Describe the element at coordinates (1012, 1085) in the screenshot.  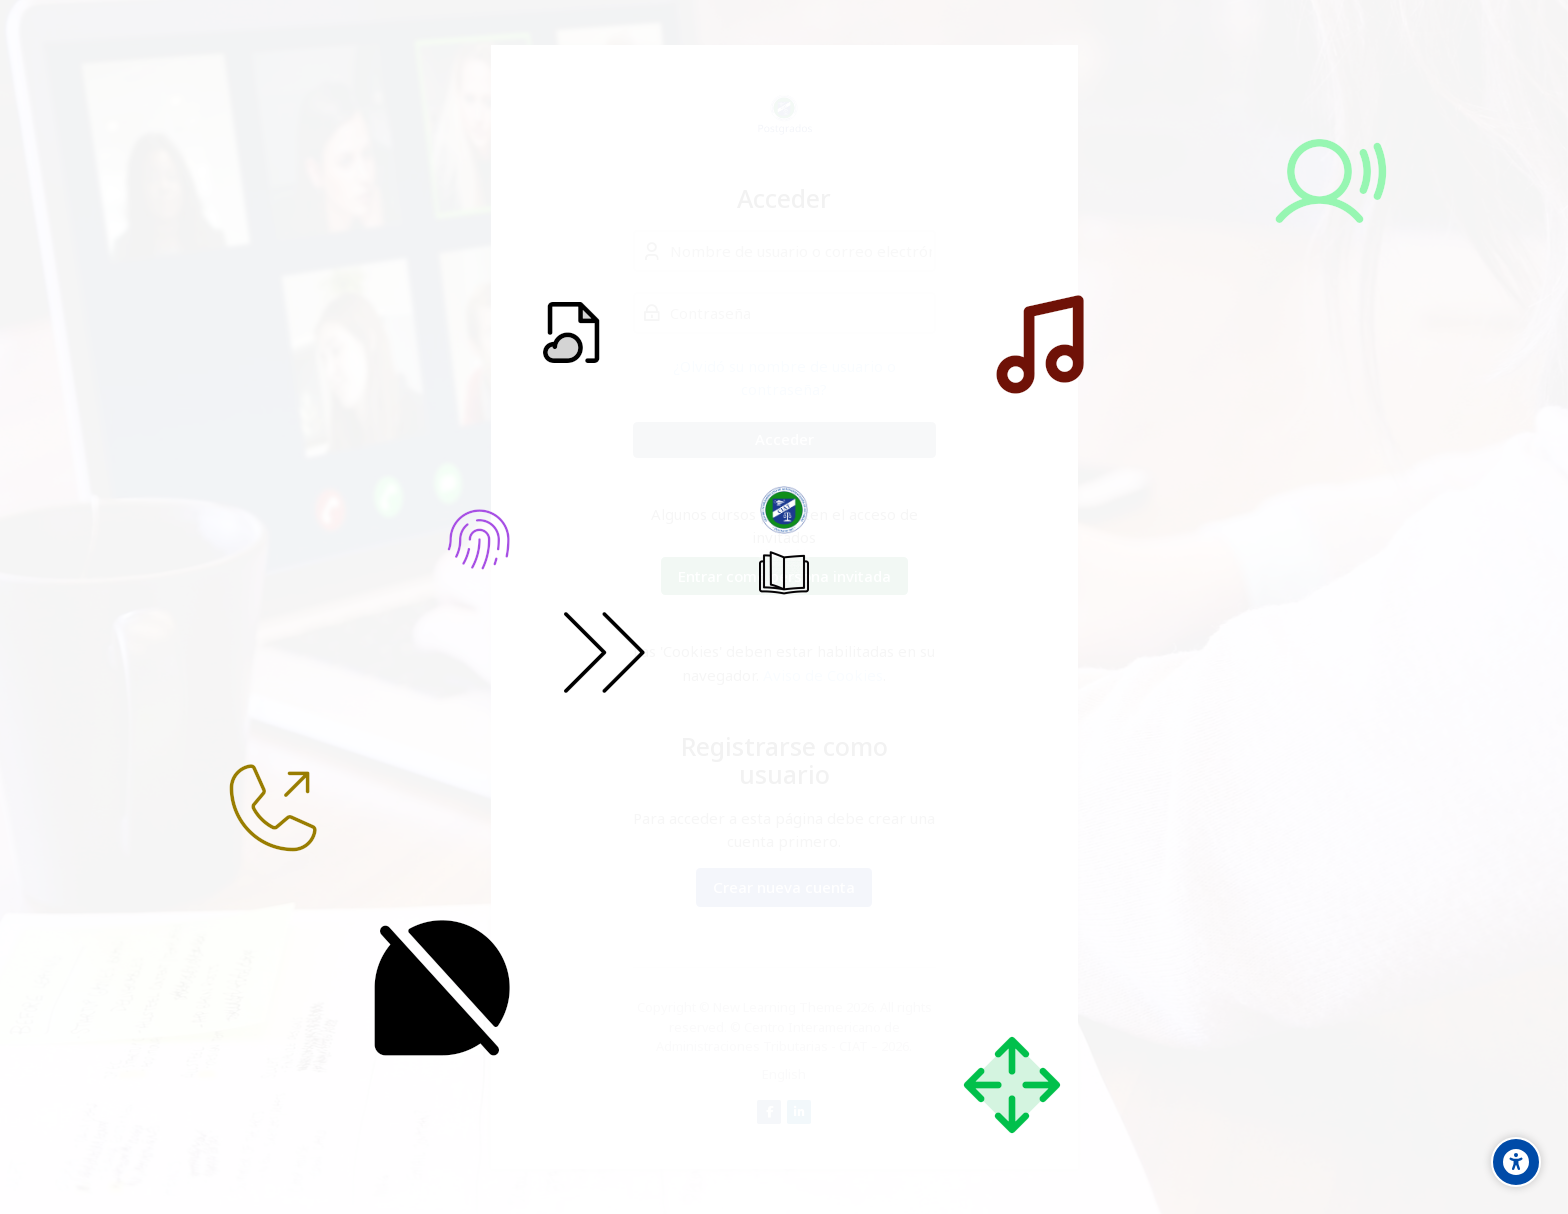
I see `expand content in all directions` at that location.